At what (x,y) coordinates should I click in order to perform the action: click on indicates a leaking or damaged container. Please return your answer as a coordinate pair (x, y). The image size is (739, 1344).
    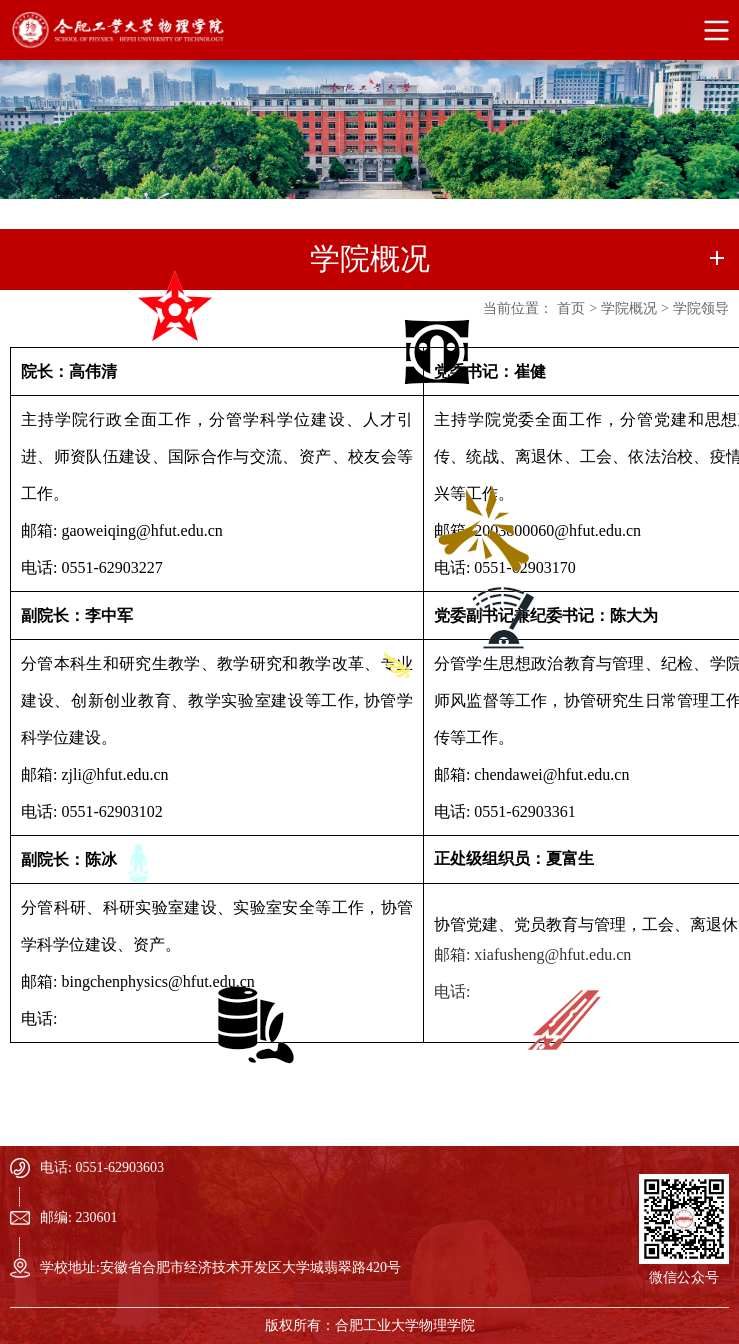
    Looking at the image, I should click on (255, 1024).